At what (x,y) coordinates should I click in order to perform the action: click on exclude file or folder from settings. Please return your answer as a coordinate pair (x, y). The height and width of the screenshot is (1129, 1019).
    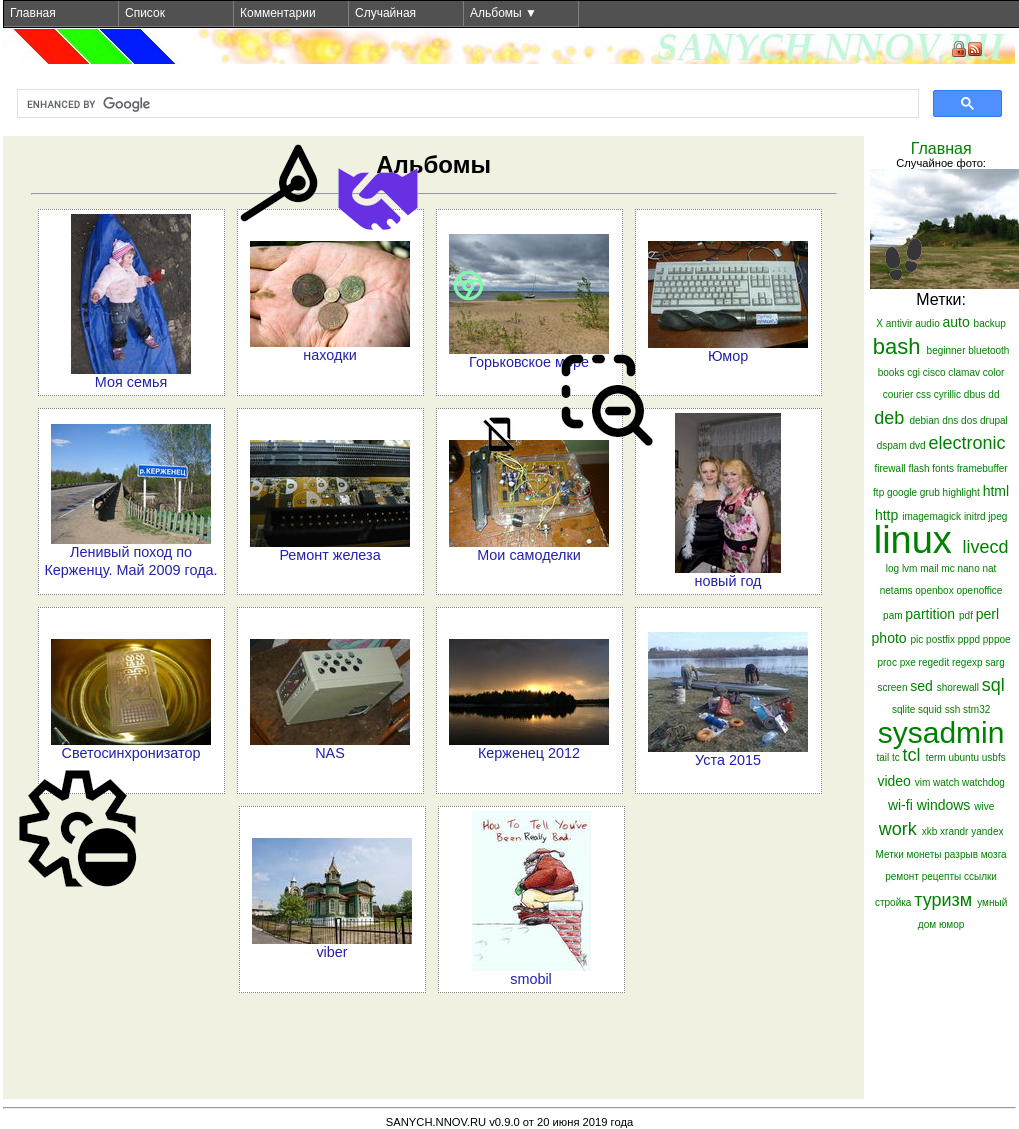
    Looking at the image, I should click on (77, 828).